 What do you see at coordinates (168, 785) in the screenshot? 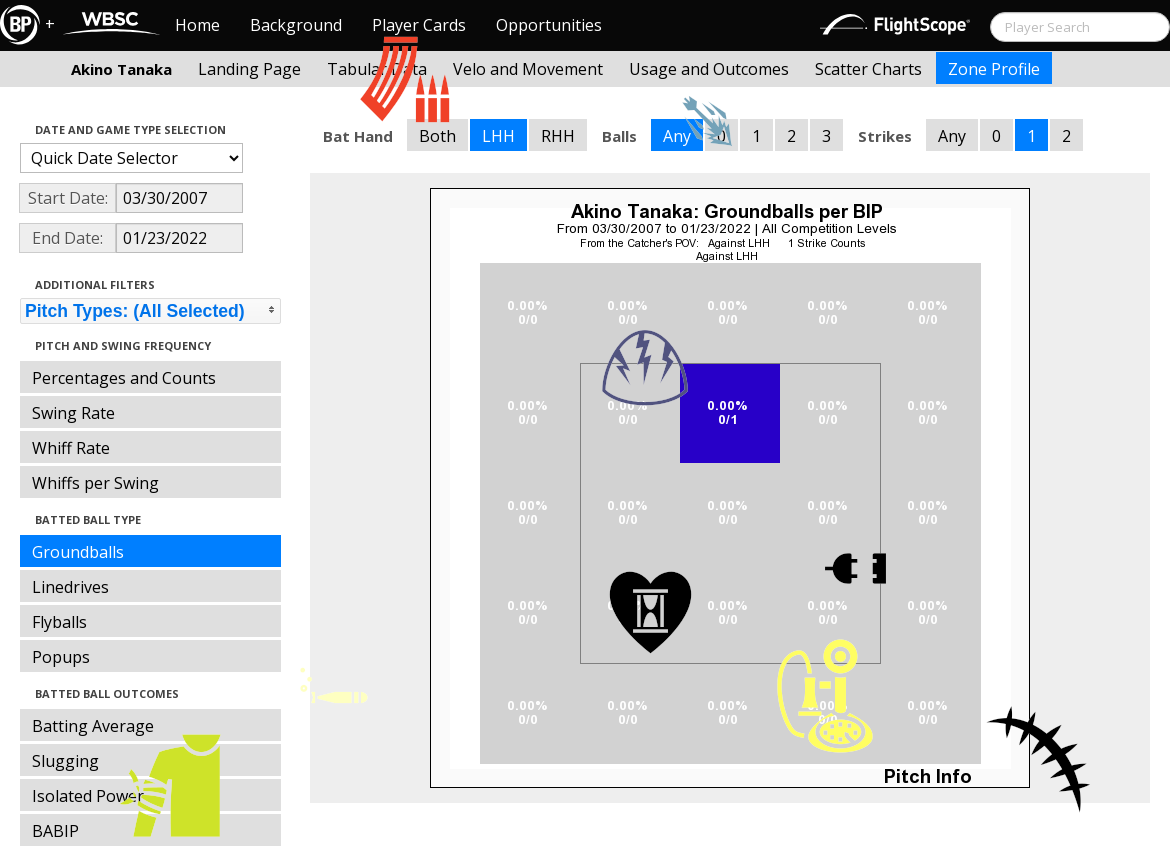
I see `report an injury or health issue` at bounding box center [168, 785].